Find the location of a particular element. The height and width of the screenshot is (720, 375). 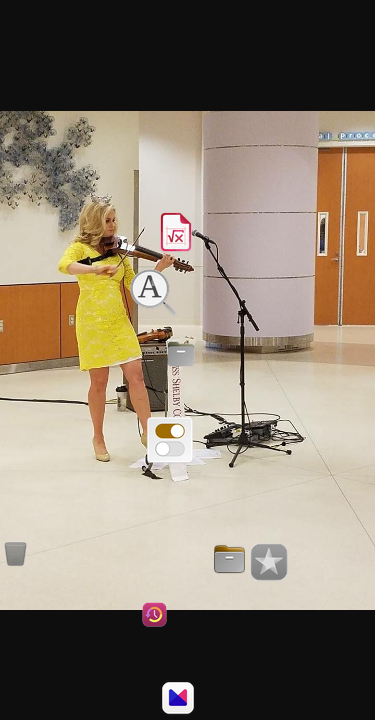

open the iTunes Store app is located at coordinates (269, 562).